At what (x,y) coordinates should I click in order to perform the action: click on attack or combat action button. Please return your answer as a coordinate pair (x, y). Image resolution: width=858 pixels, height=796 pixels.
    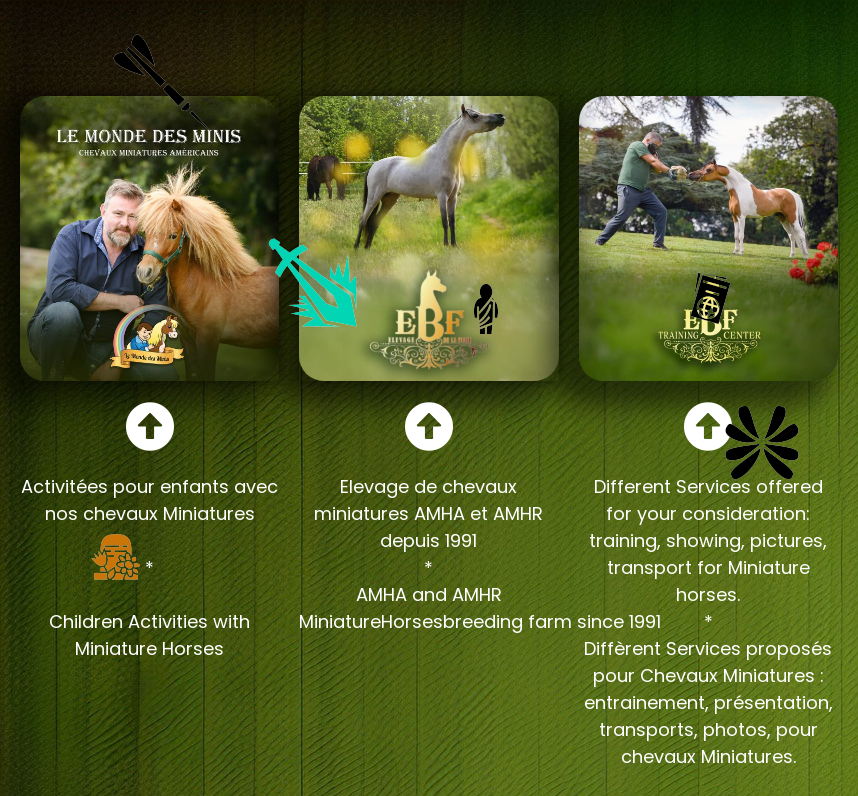
    Looking at the image, I should click on (313, 283).